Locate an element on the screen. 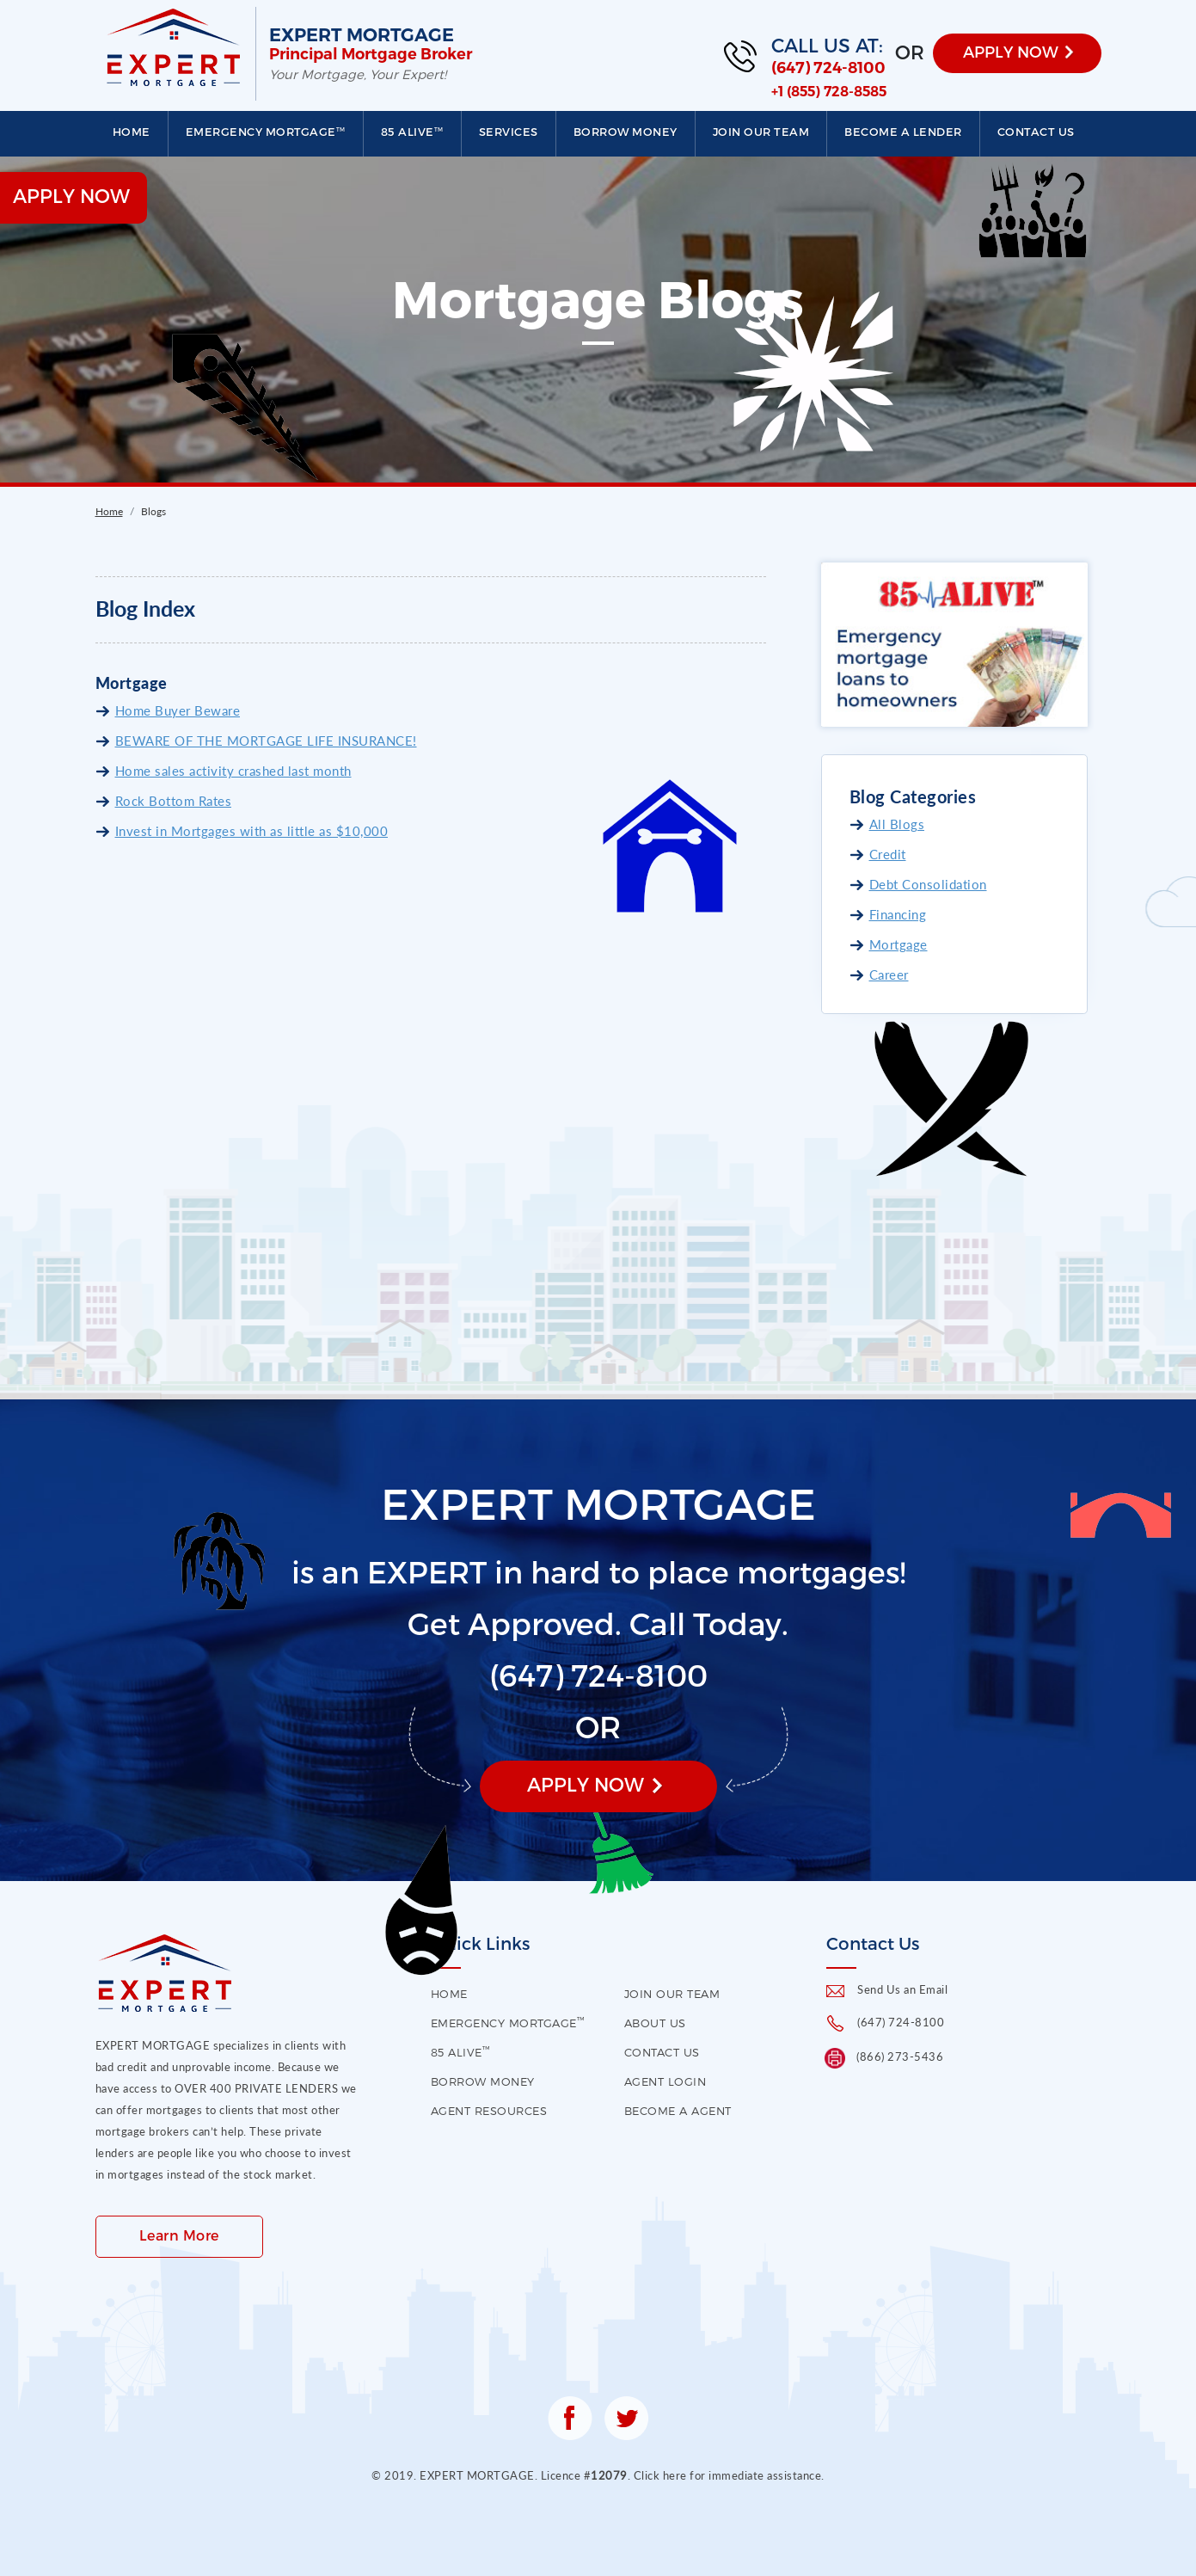  indicates an explosion or blast effect in gameplay is located at coordinates (813, 372).